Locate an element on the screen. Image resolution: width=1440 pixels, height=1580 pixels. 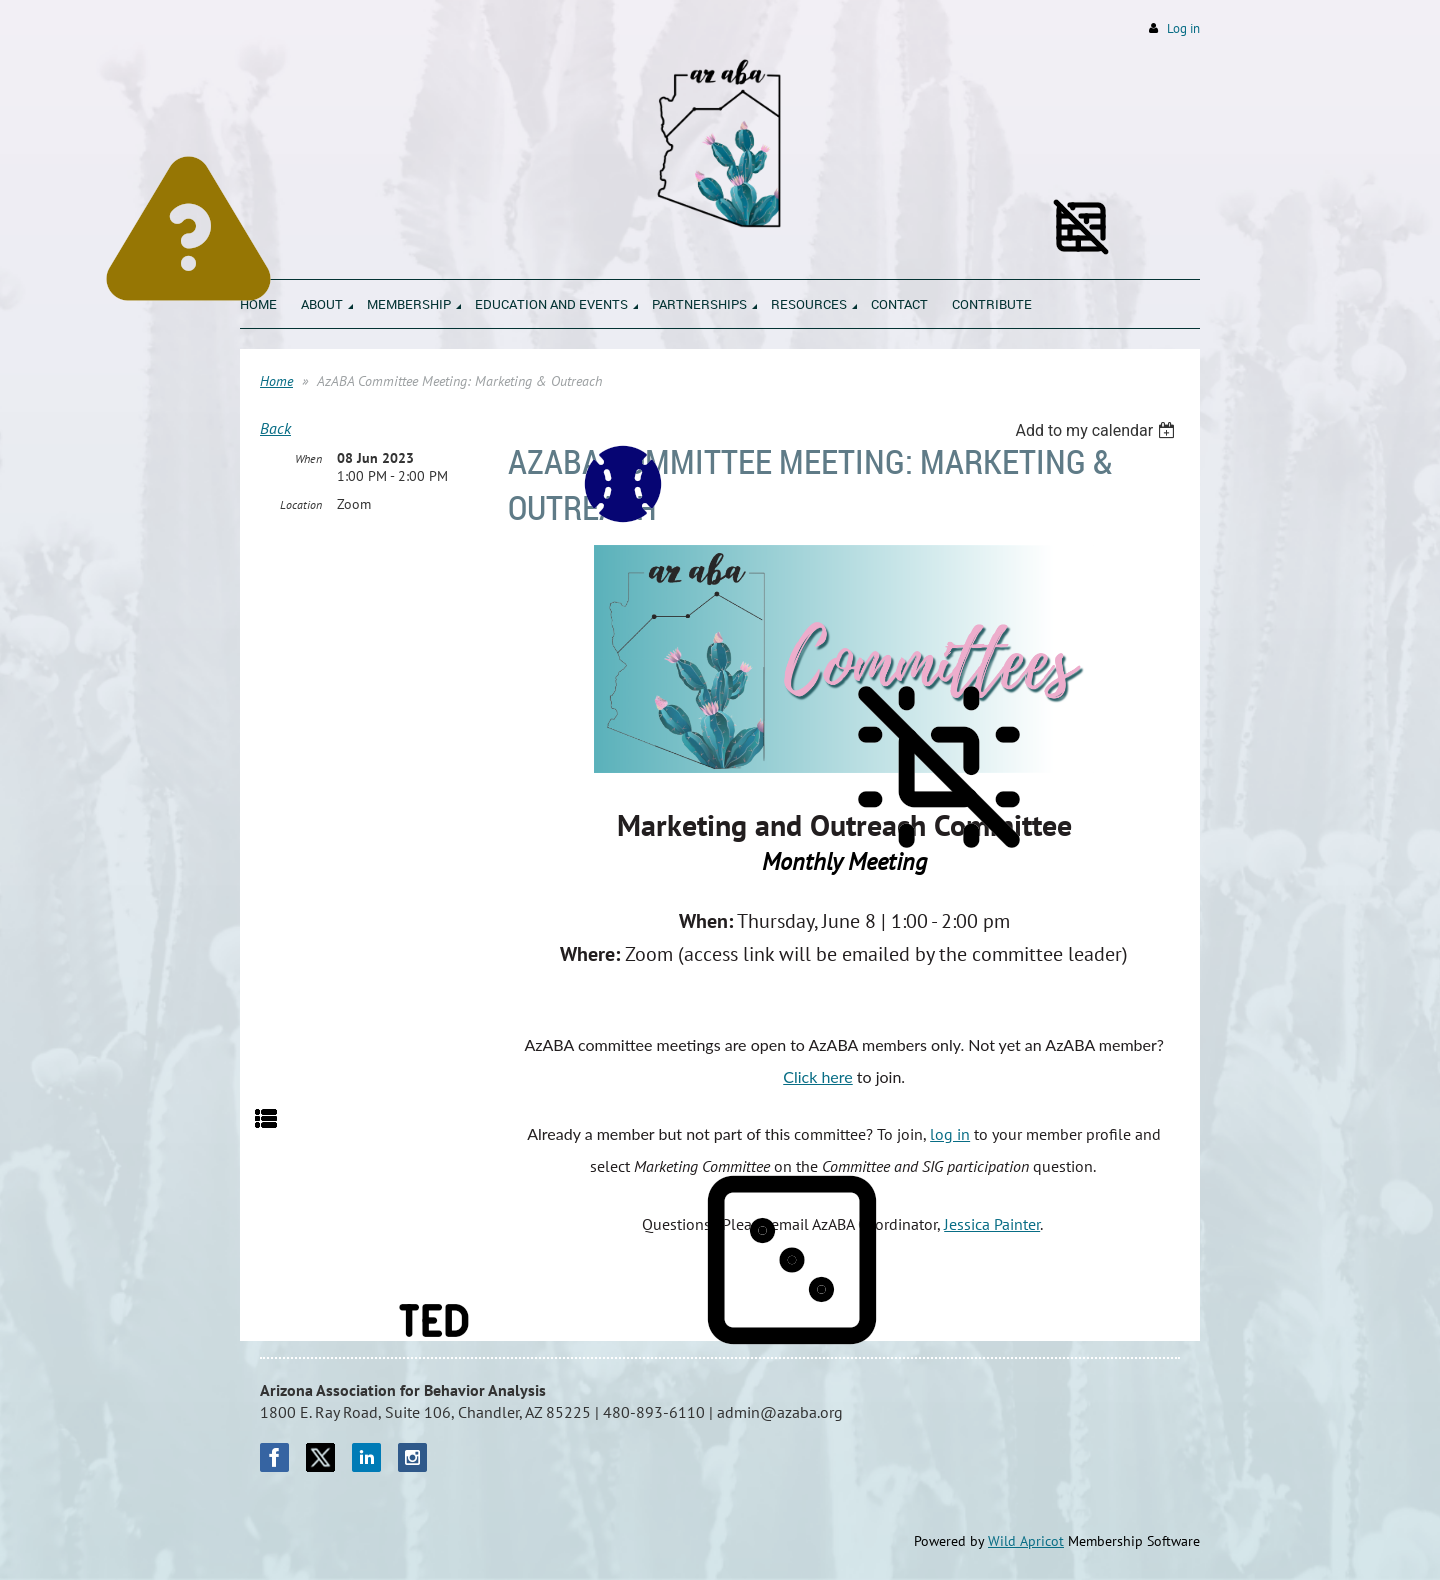
view baseball scores or stats is located at coordinates (623, 484).